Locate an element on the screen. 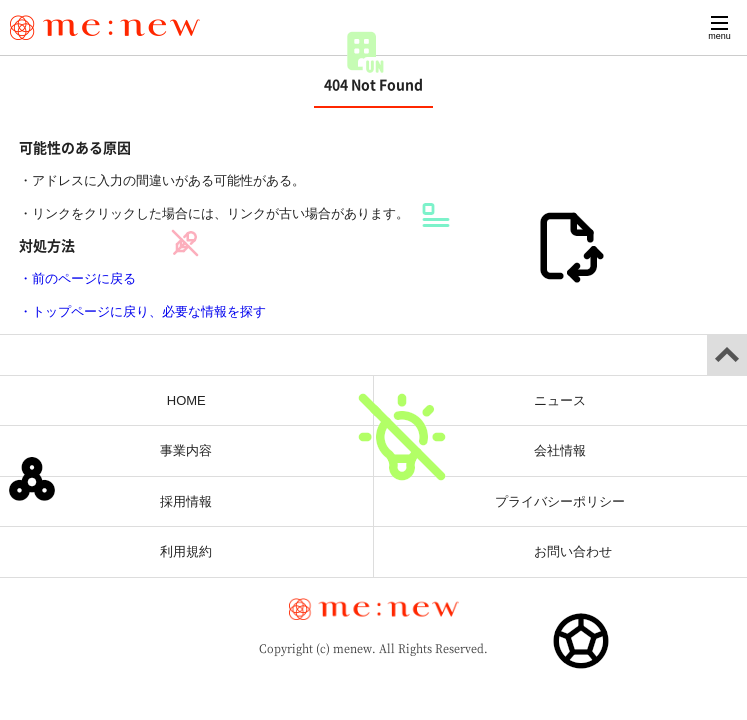 The width and height of the screenshot is (747, 720). disable text wrapping around image is located at coordinates (436, 215).